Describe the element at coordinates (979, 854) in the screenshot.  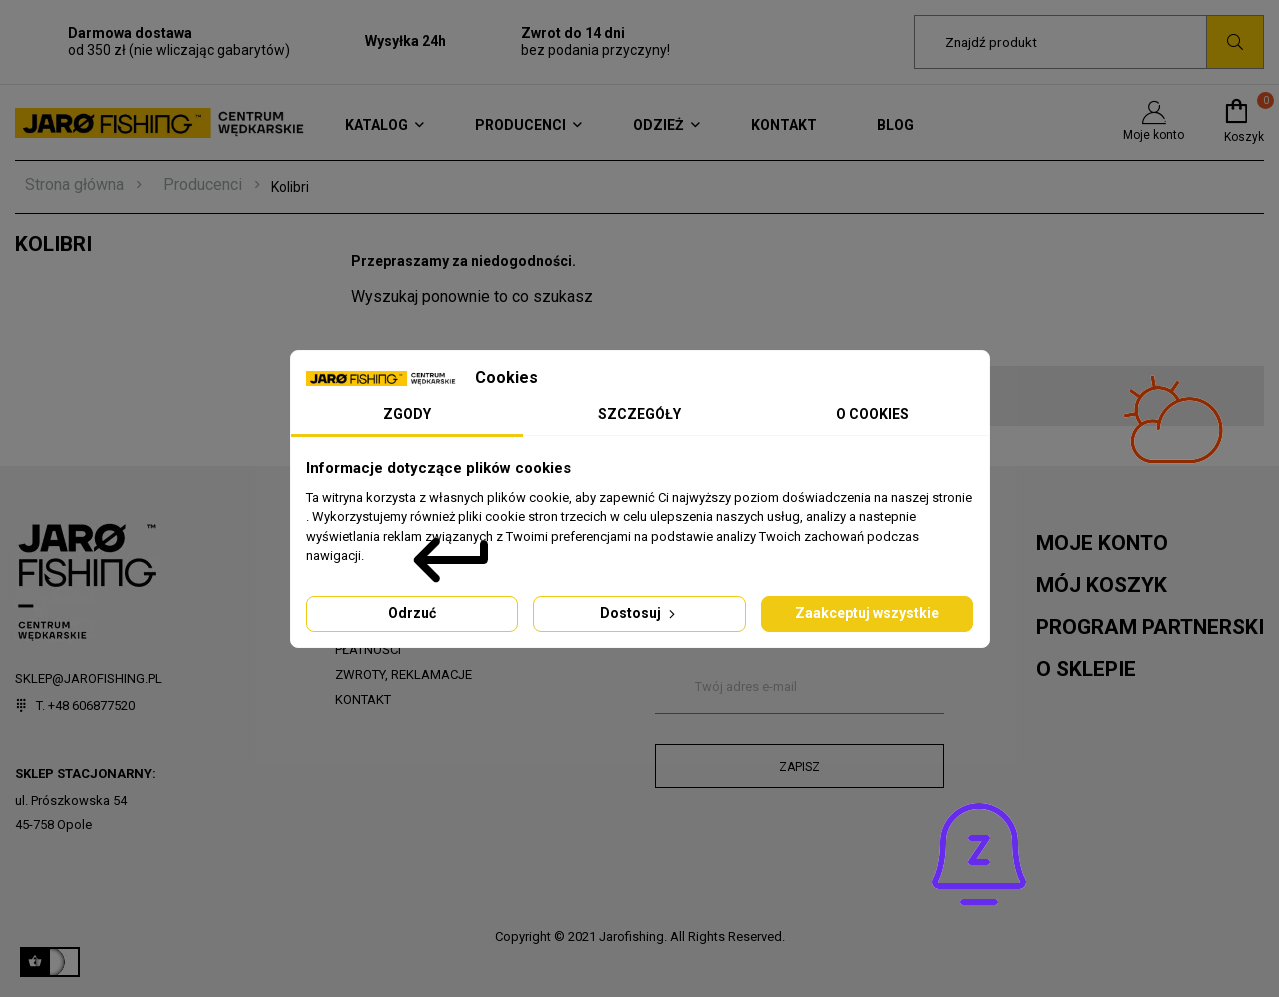
I see `notifications are snoozed` at that location.